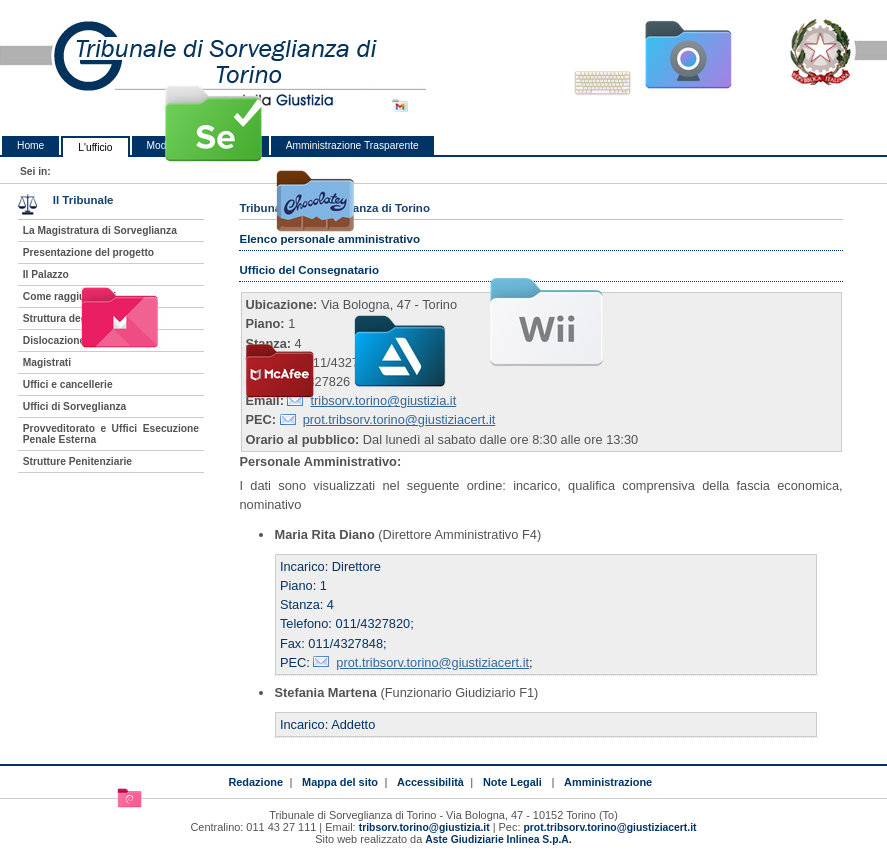  What do you see at coordinates (119, 319) in the screenshot?
I see `open android marshmallow system folder` at bounding box center [119, 319].